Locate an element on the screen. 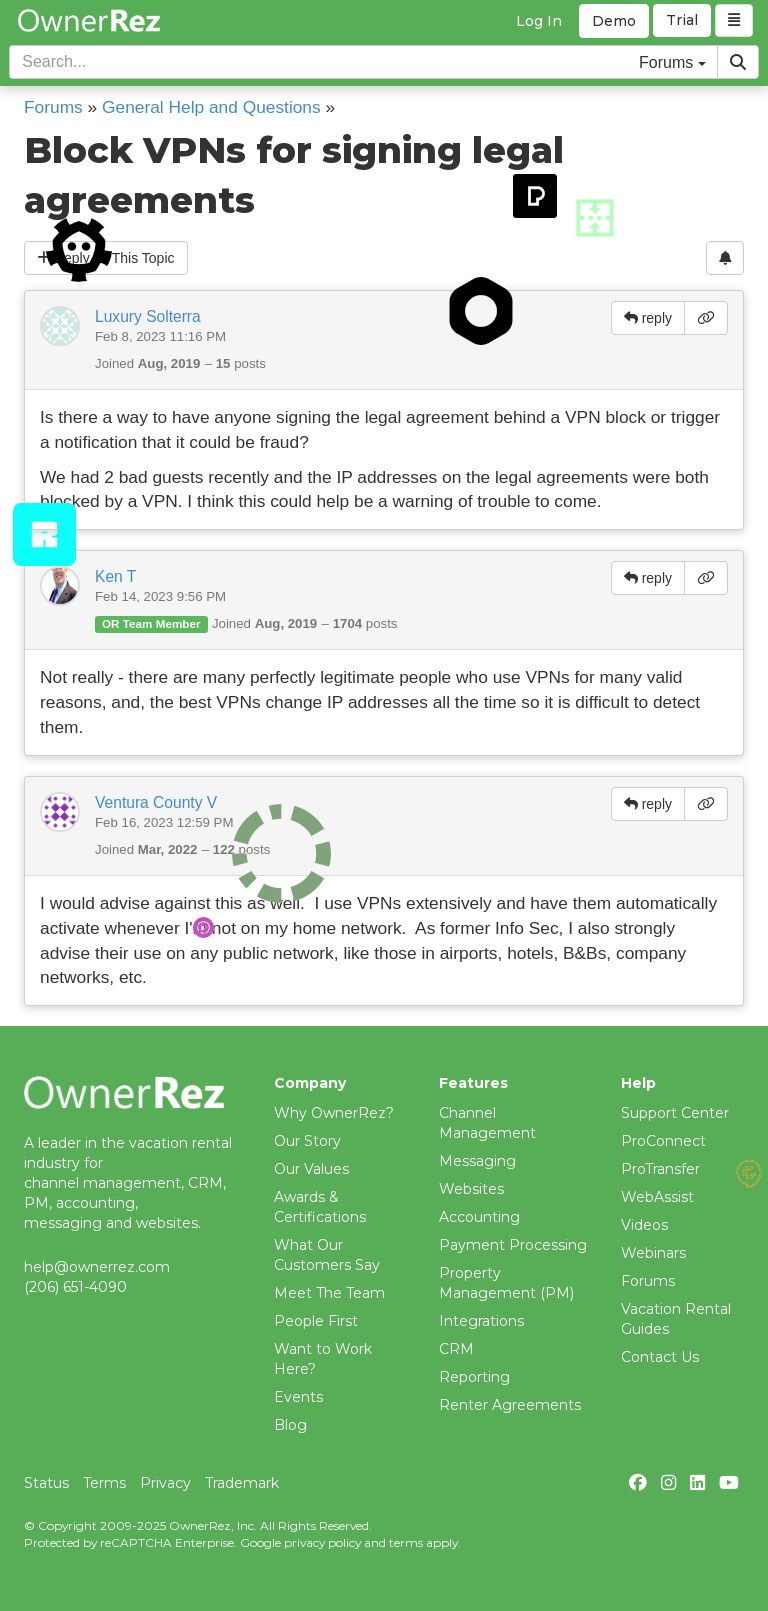  cucumber testing framework logo is located at coordinates (749, 1174).